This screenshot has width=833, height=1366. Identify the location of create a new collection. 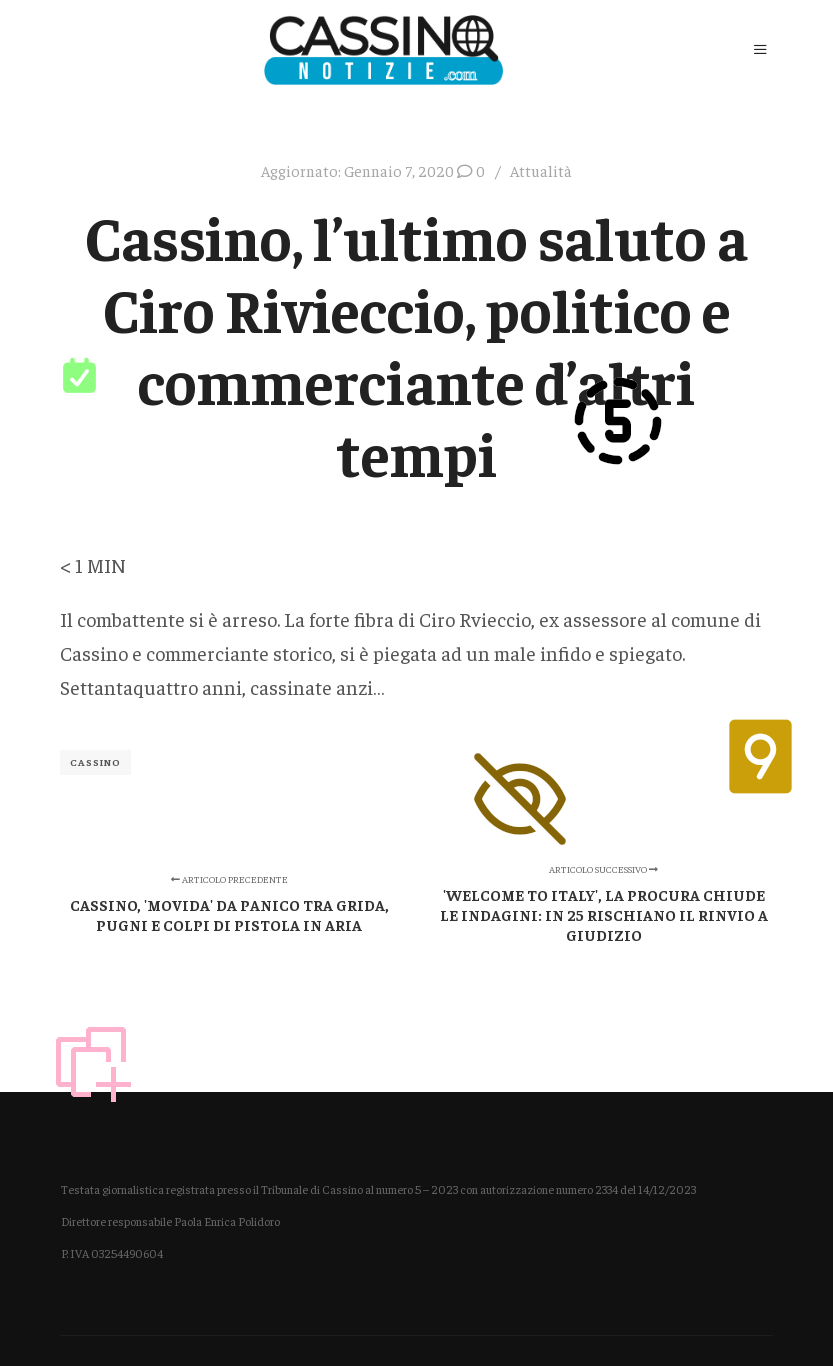
(91, 1062).